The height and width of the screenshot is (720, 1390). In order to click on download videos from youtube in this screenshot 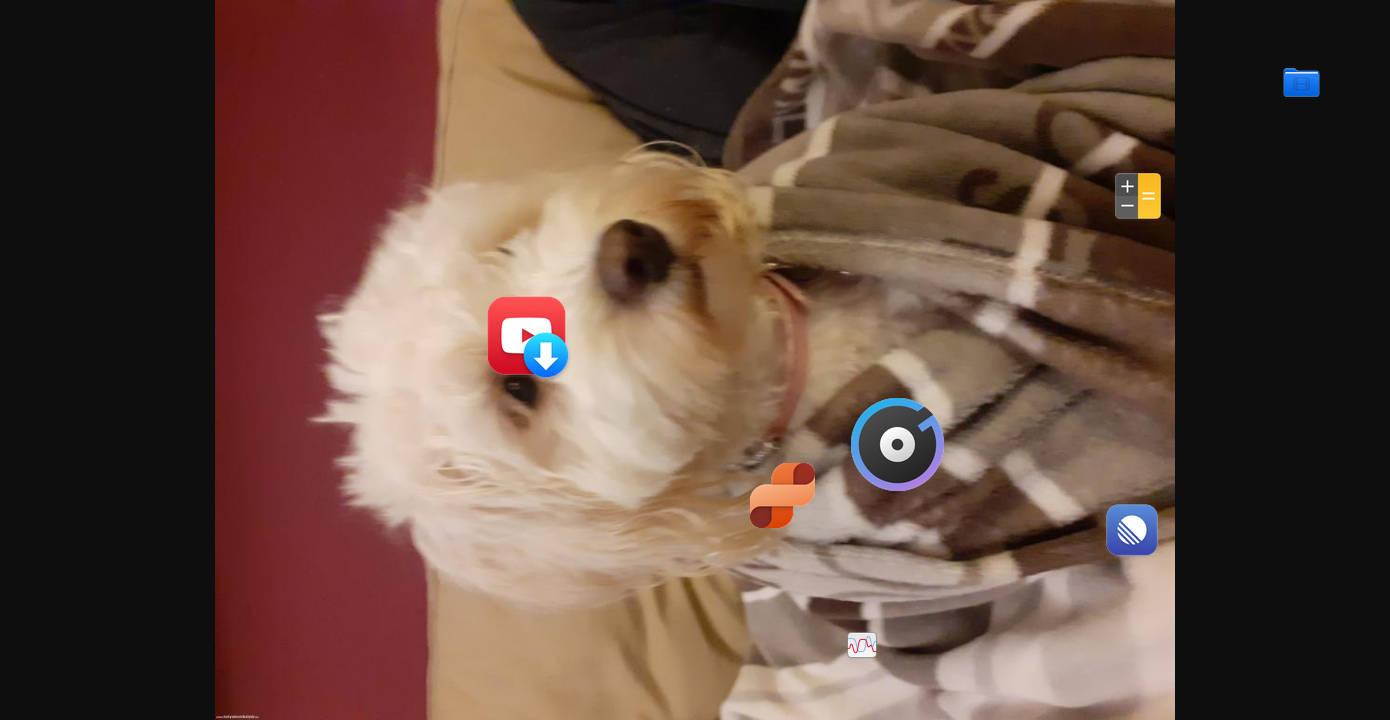, I will do `click(526, 335)`.